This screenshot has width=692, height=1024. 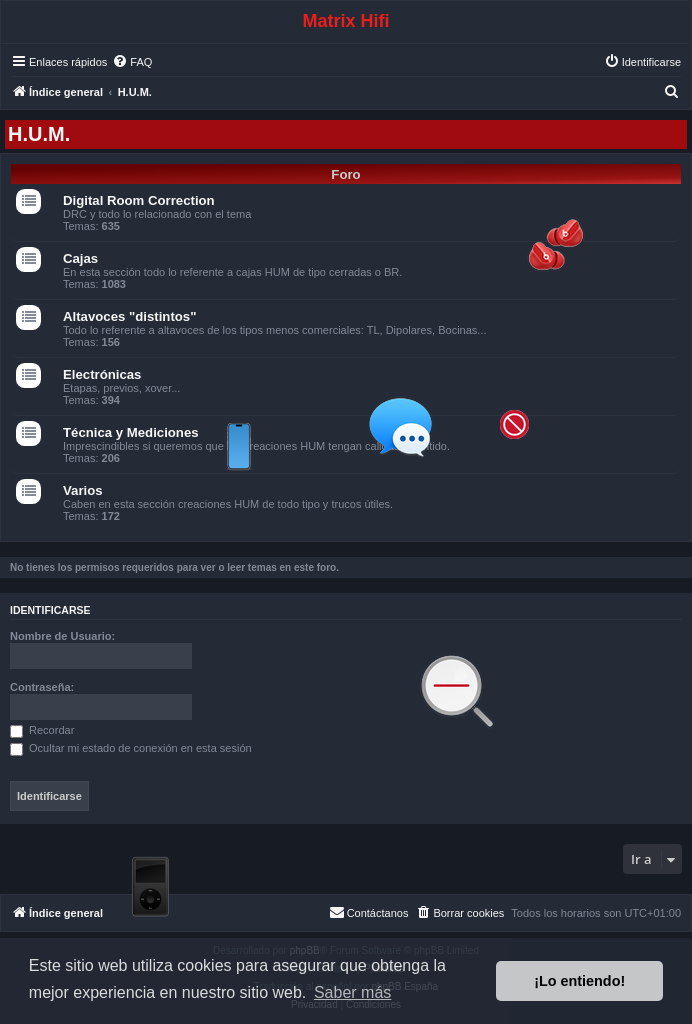 What do you see at coordinates (514, 424) in the screenshot?
I see `delete selected email message` at bounding box center [514, 424].